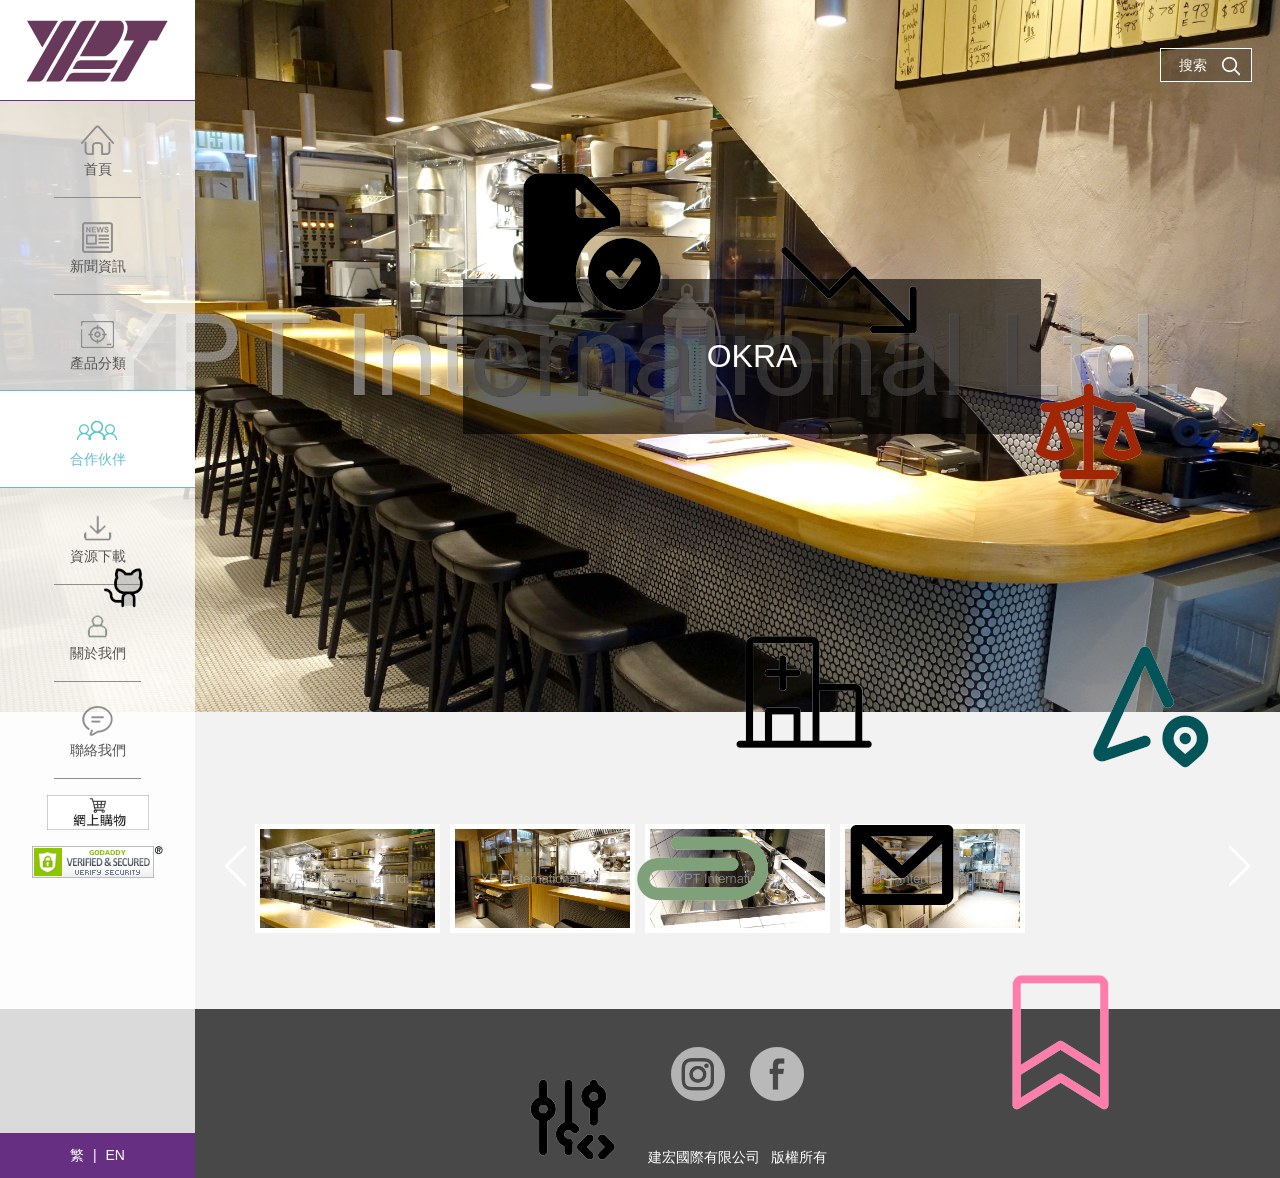 The width and height of the screenshot is (1280, 1178). Describe the element at coordinates (849, 290) in the screenshot. I see `indicates a downward trend or decline in metrics` at that location.